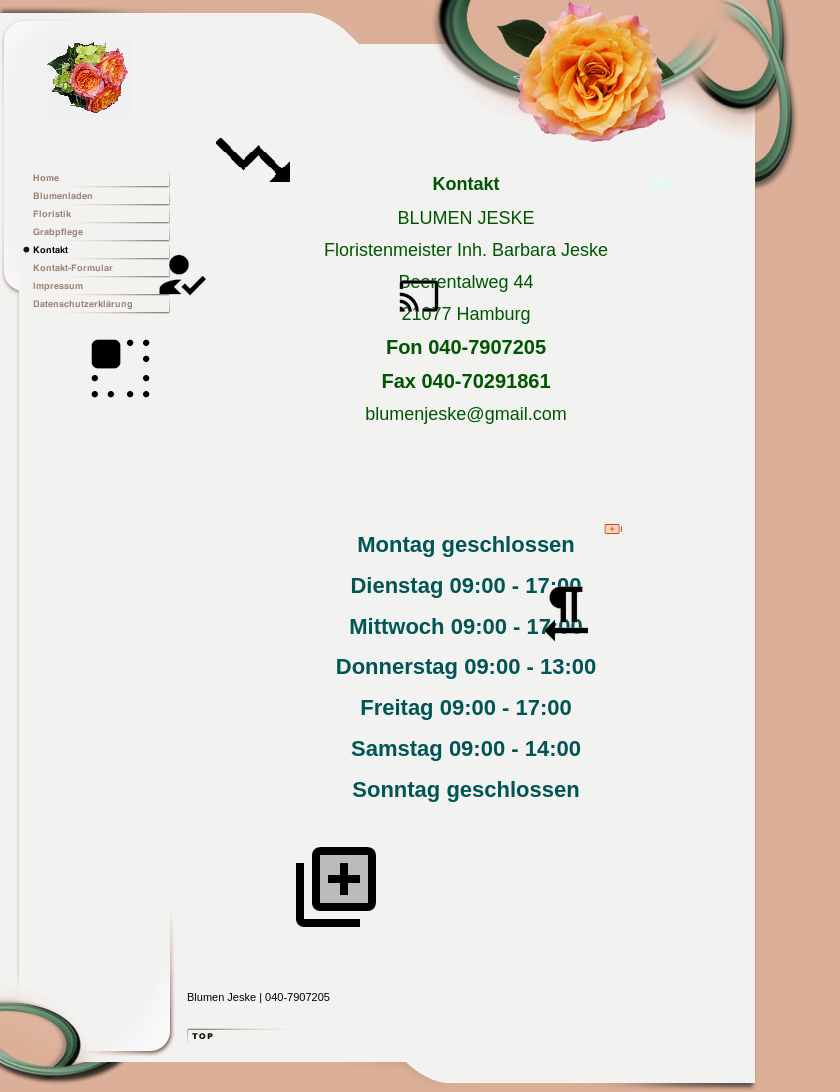  I want to click on verify or approve a user account, so click(181, 274).